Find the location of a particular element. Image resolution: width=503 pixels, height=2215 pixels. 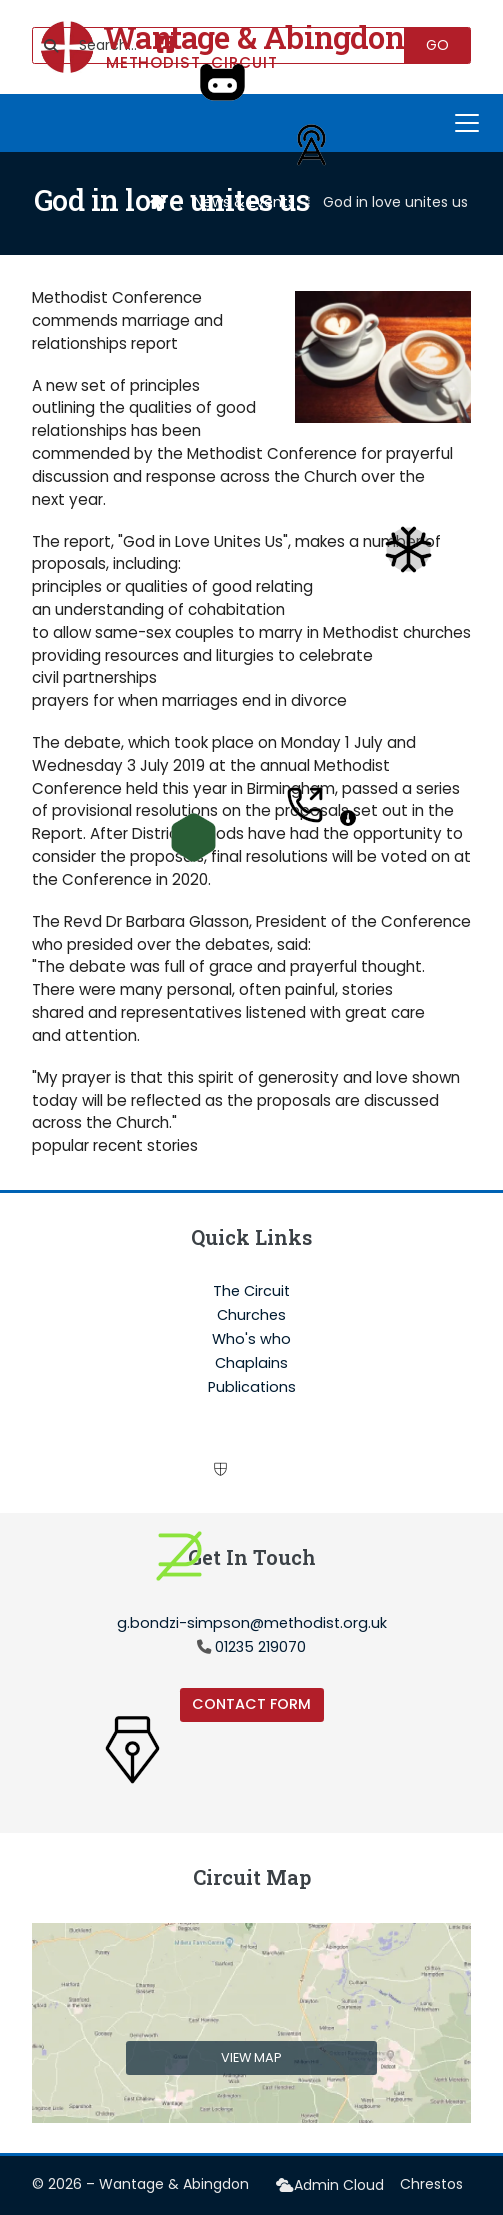

finn the human character icon from adventure time is located at coordinates (222, 81).